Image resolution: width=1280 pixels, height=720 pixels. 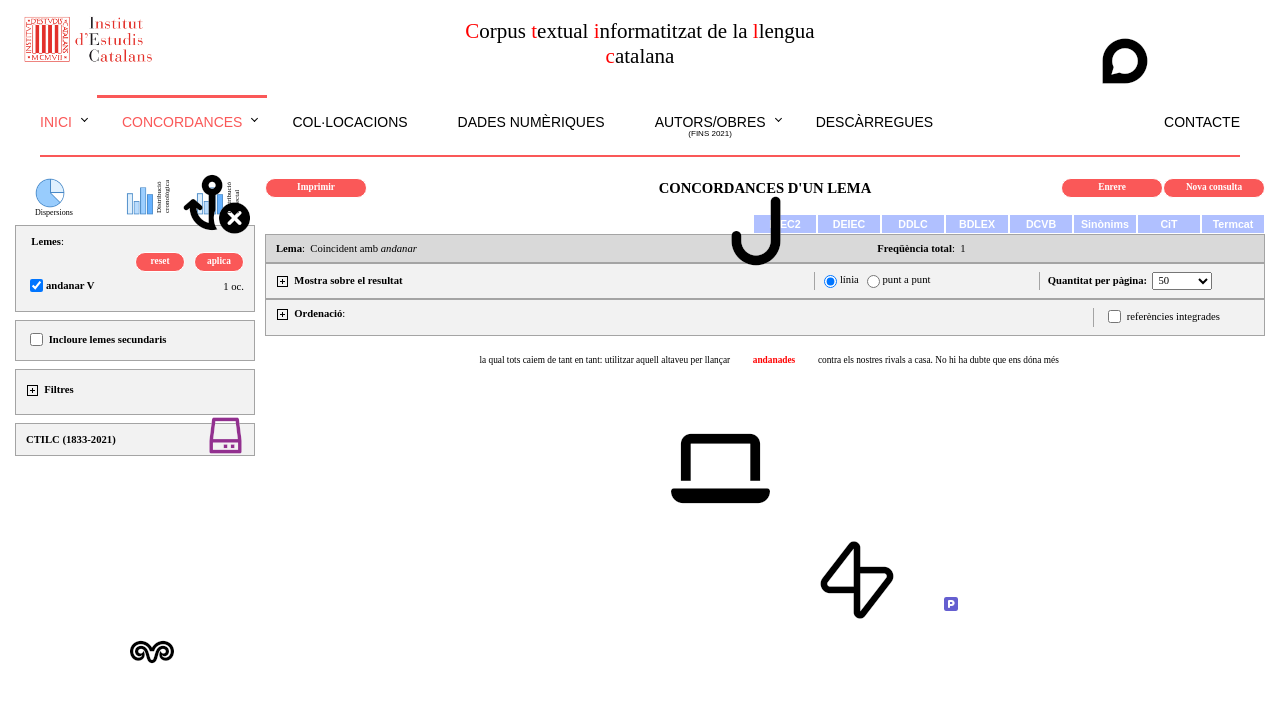 What do you see at coordinates (152, 652) in the screenshot?
I see `koç holding company logo` at bounding box center [152, 652].